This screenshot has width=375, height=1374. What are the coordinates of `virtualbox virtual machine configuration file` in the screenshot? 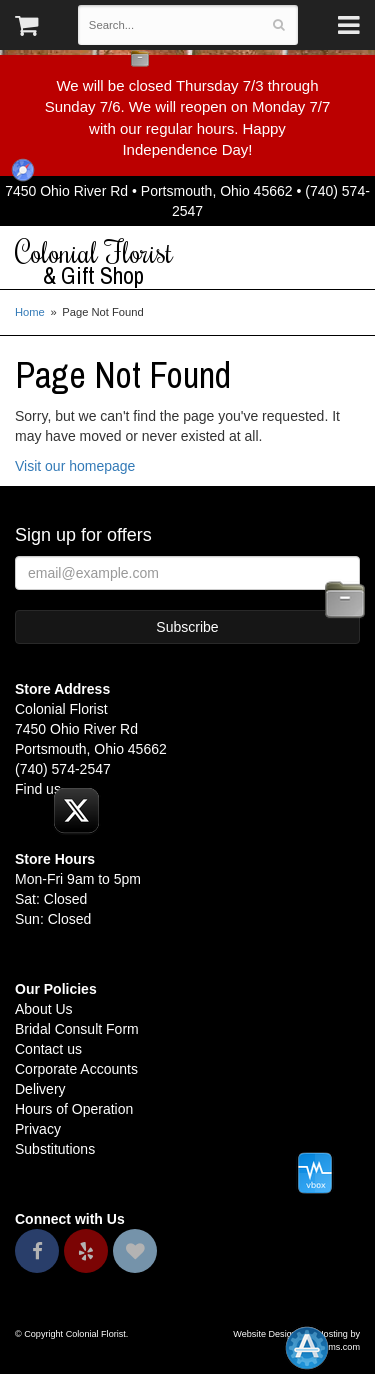 It's located at (315, 1173).